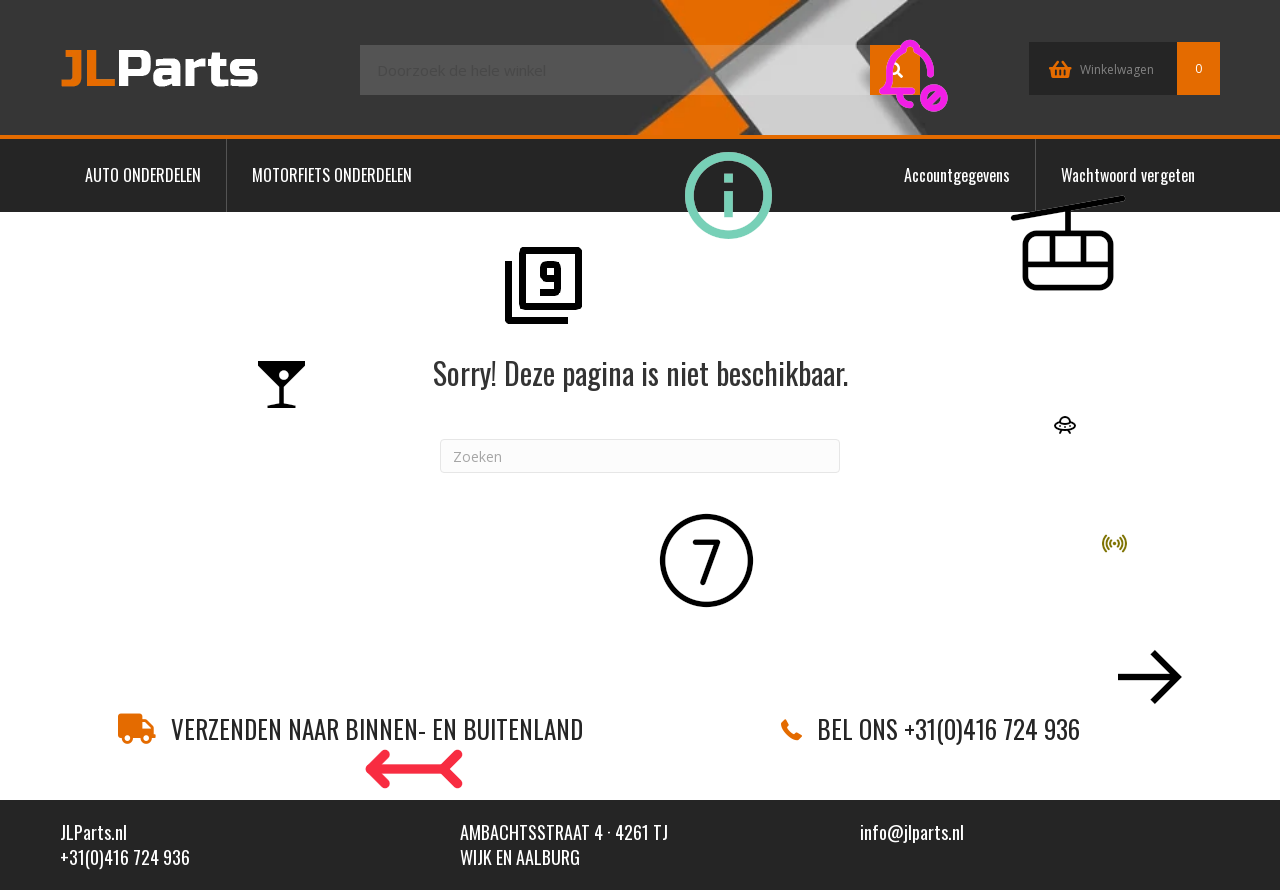 This screenshot has width=1280, height=890. Describe the element at coordinates (1068, 245) in the screenshot. I see `access cable car or gondola transit information` at that location.